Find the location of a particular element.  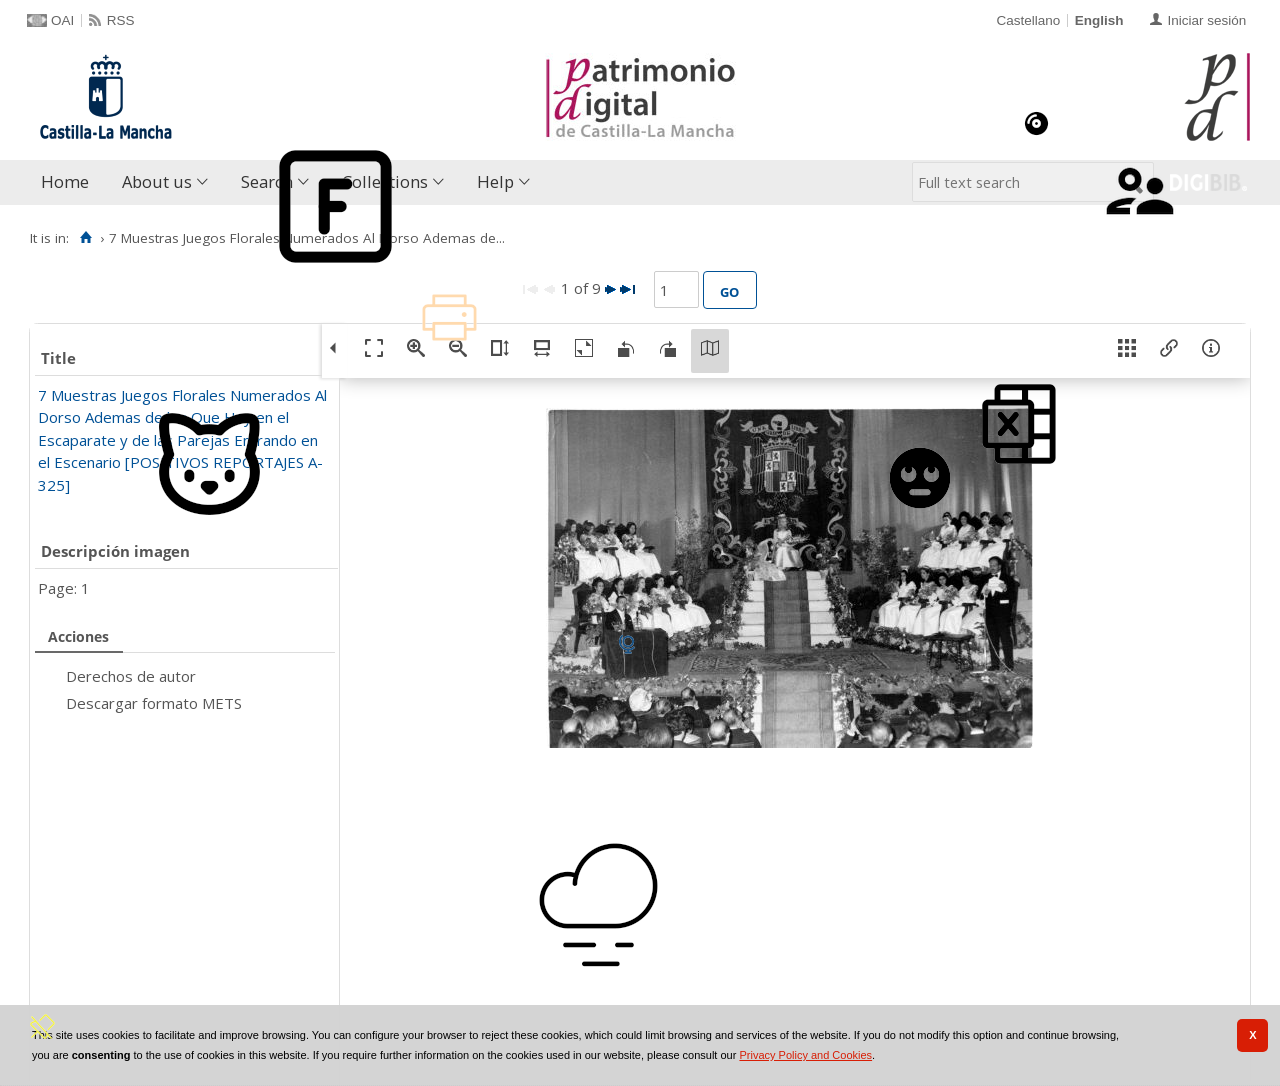

open microsoft excel is located at coordinates (1022, 424).